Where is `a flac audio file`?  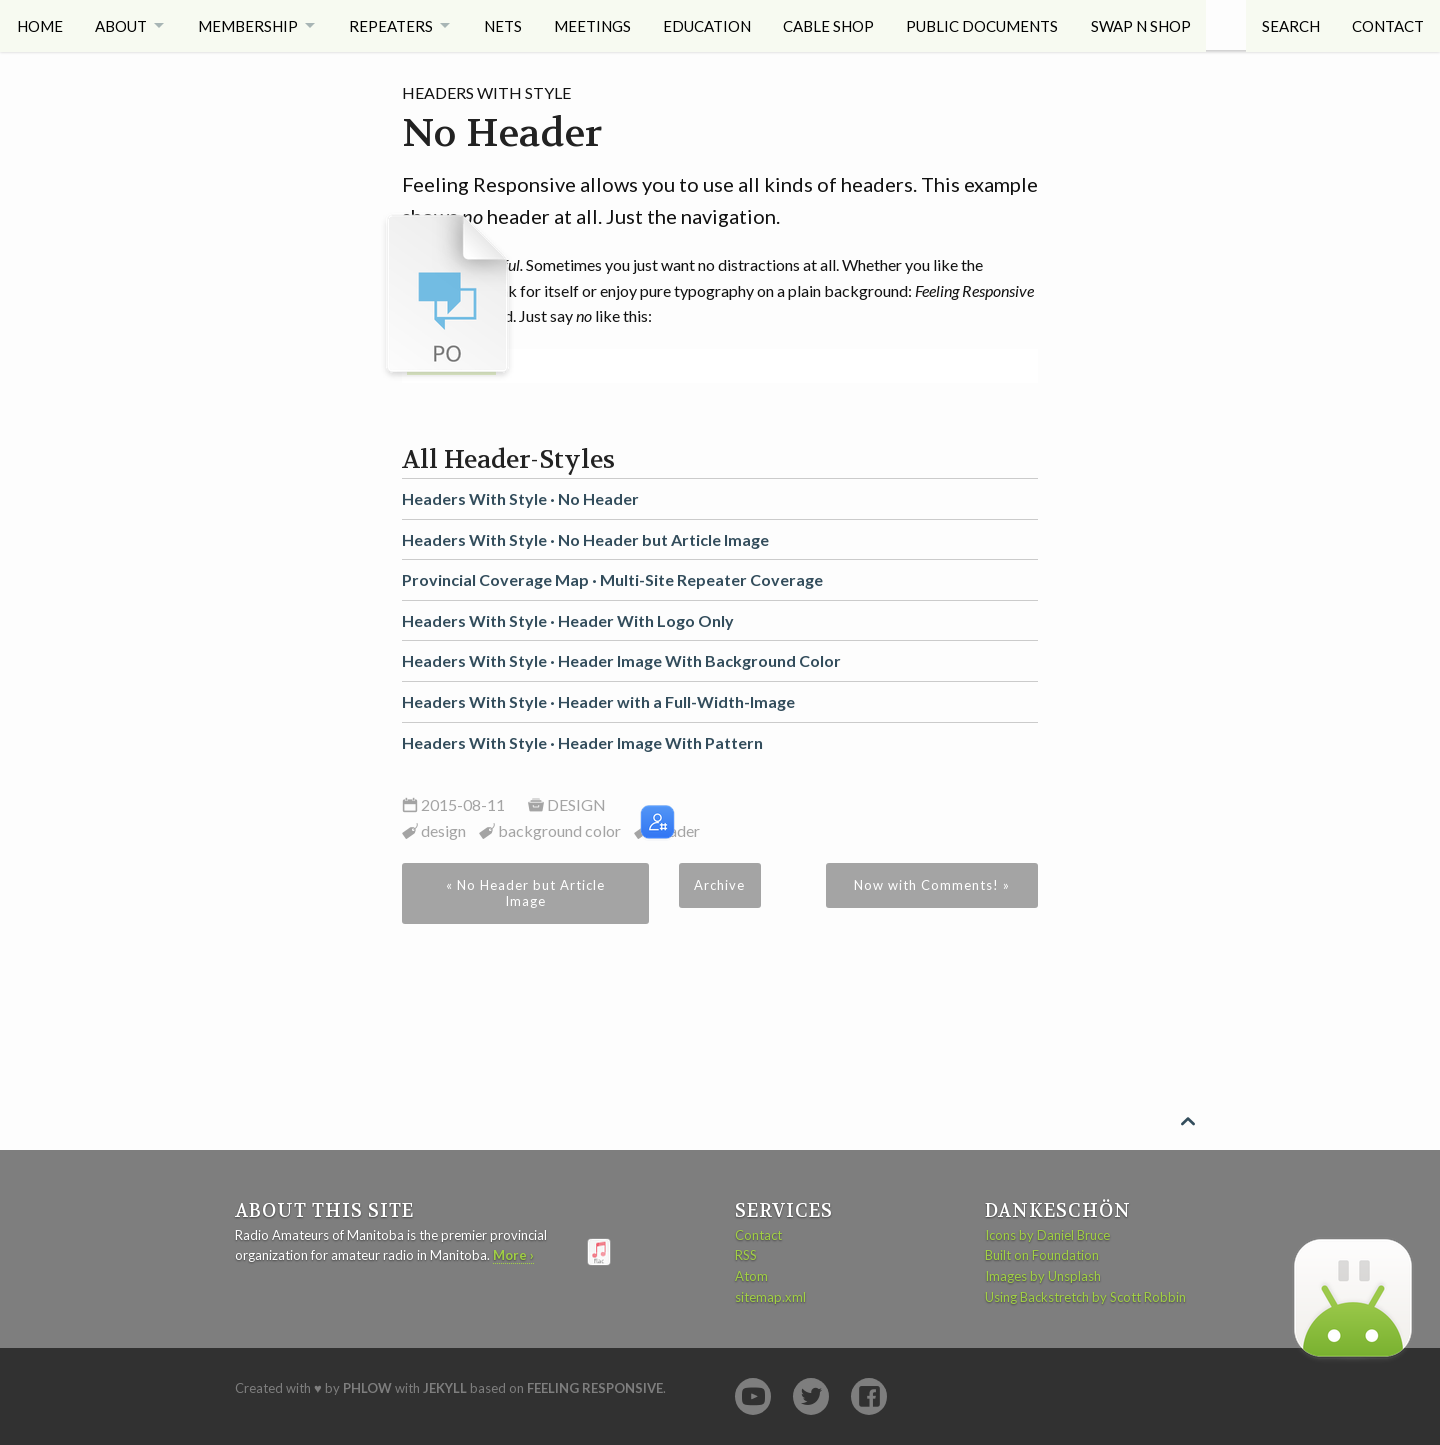
a flac audio file is located at coordinates (599, 1252).